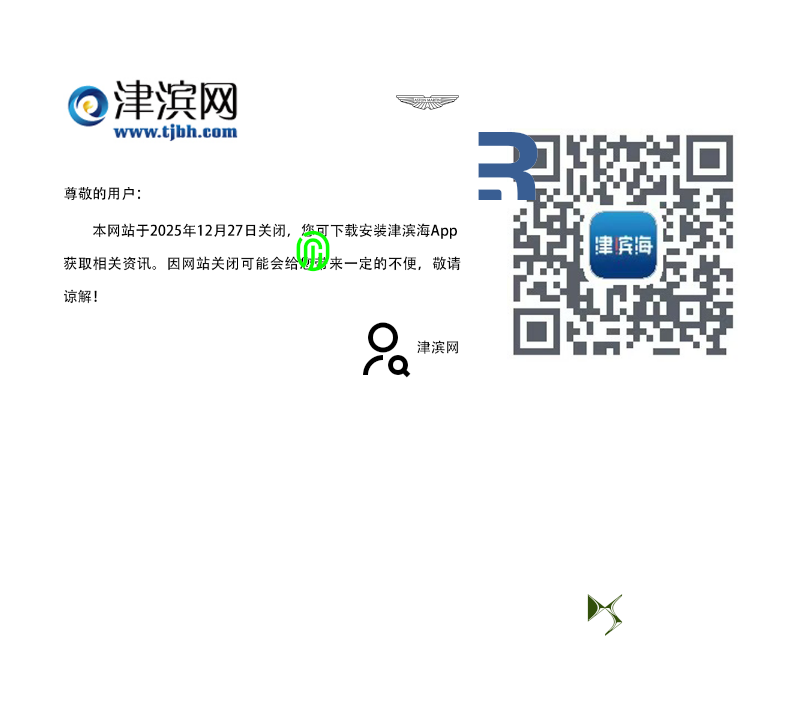  I want to click on search for a user or contact, so click(383, 350).